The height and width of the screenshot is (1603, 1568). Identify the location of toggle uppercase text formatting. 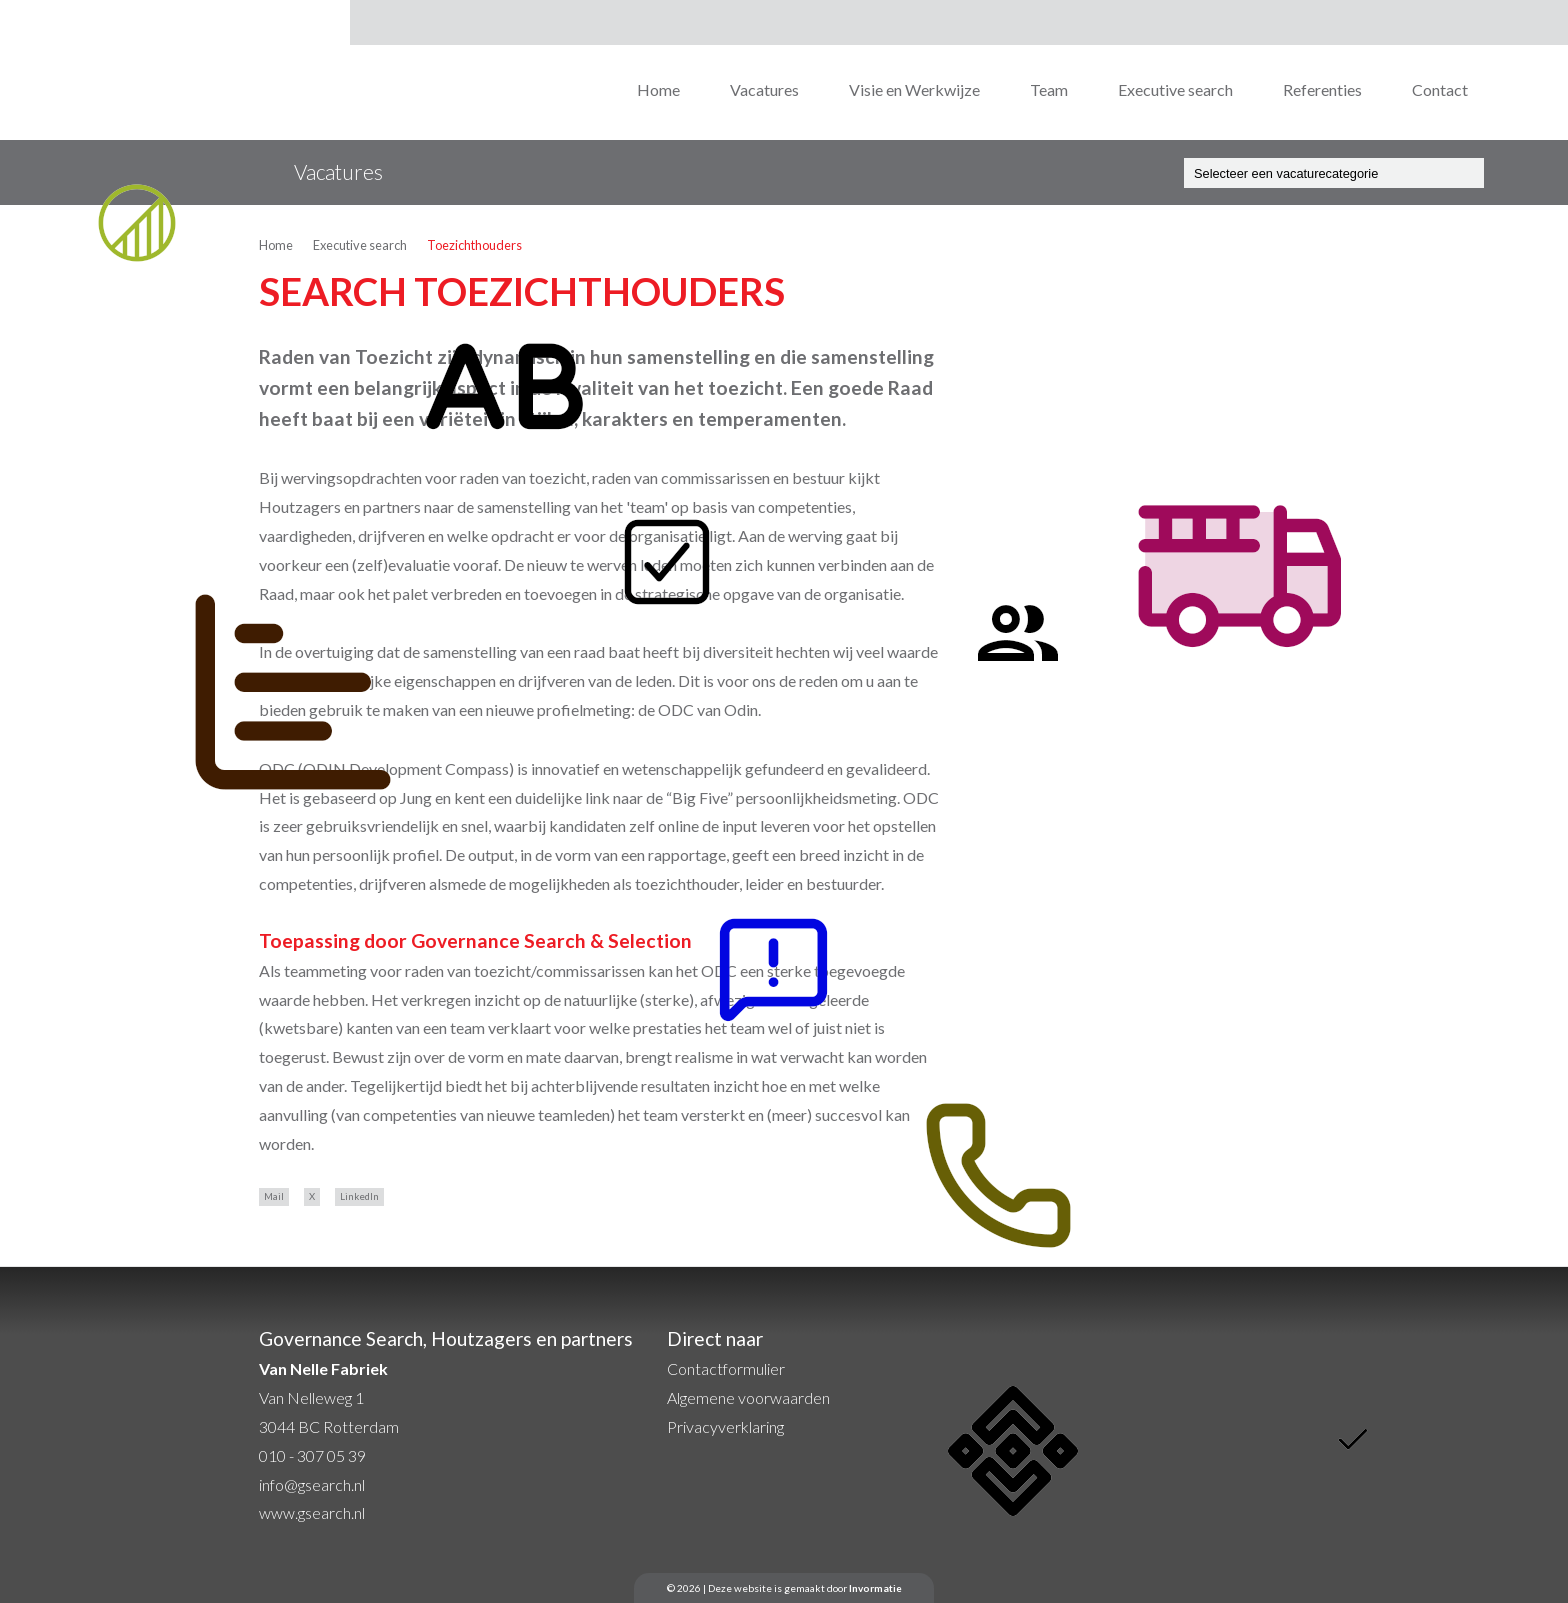
(504, 393).